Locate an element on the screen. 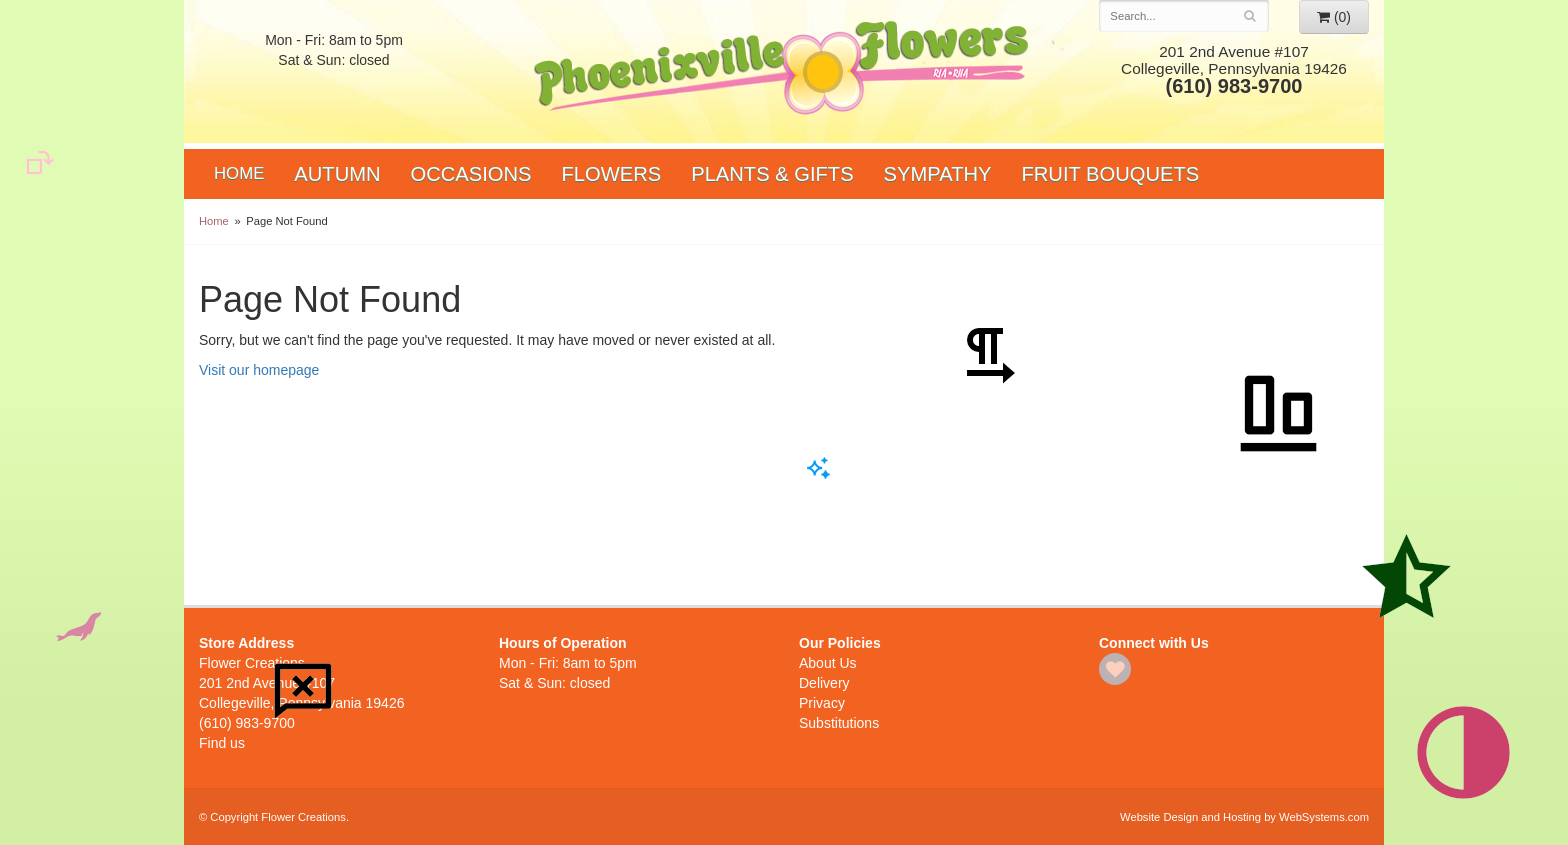  delete a conversation is located at coordinates (303, 689).